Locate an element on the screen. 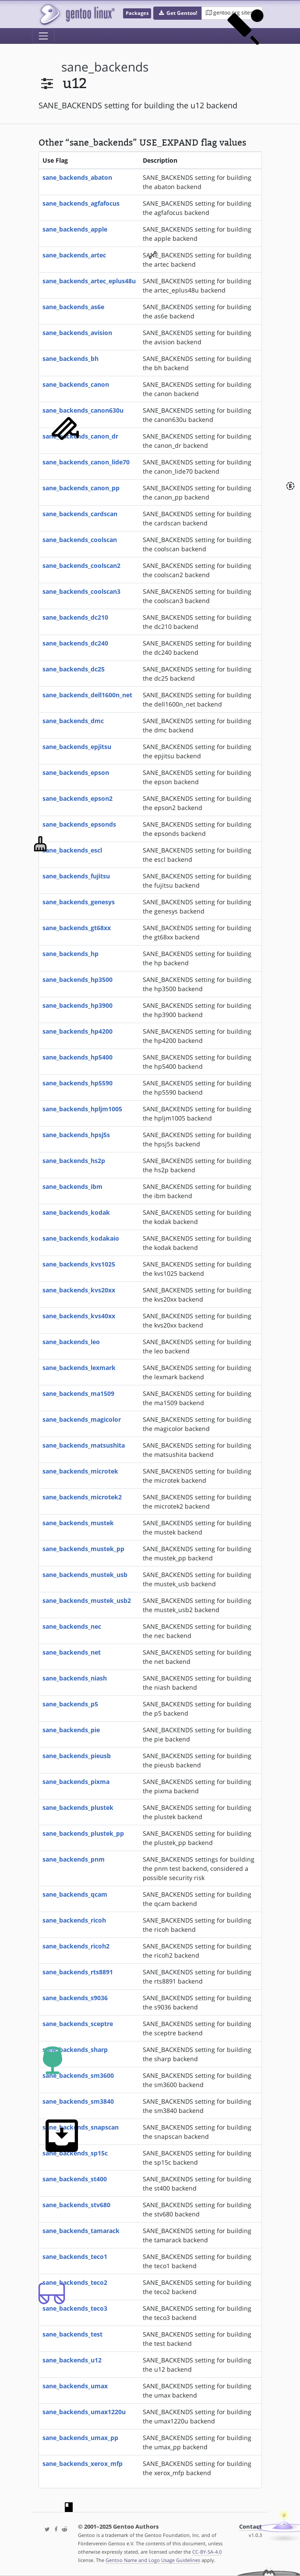 This screenshot has width=300, height=2576. step 6 of a multi-step process is located at coordinates (290, 486).